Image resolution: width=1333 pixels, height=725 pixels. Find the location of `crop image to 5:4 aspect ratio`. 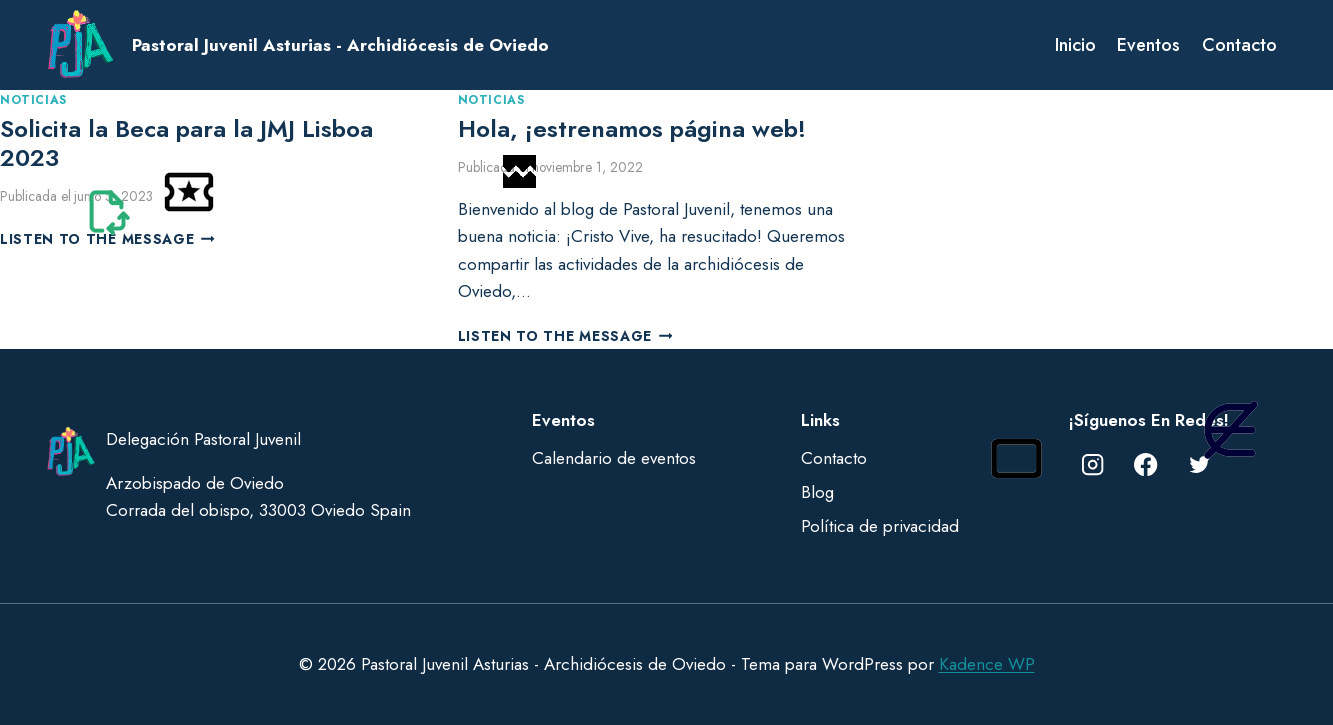

crop image to 5:4 aspect ratio is located at coordinates (1016, 458).